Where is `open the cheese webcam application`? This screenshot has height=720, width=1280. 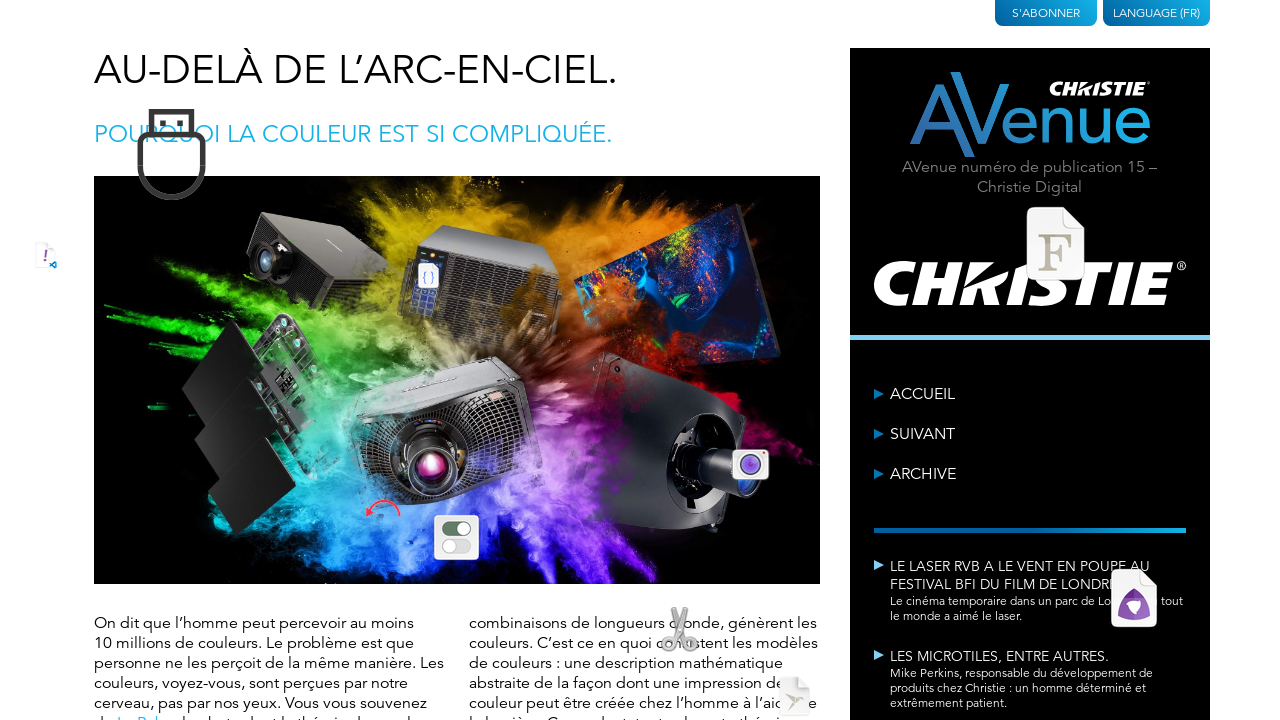 open the cheese webcam application is located at coordinates (750, 464).